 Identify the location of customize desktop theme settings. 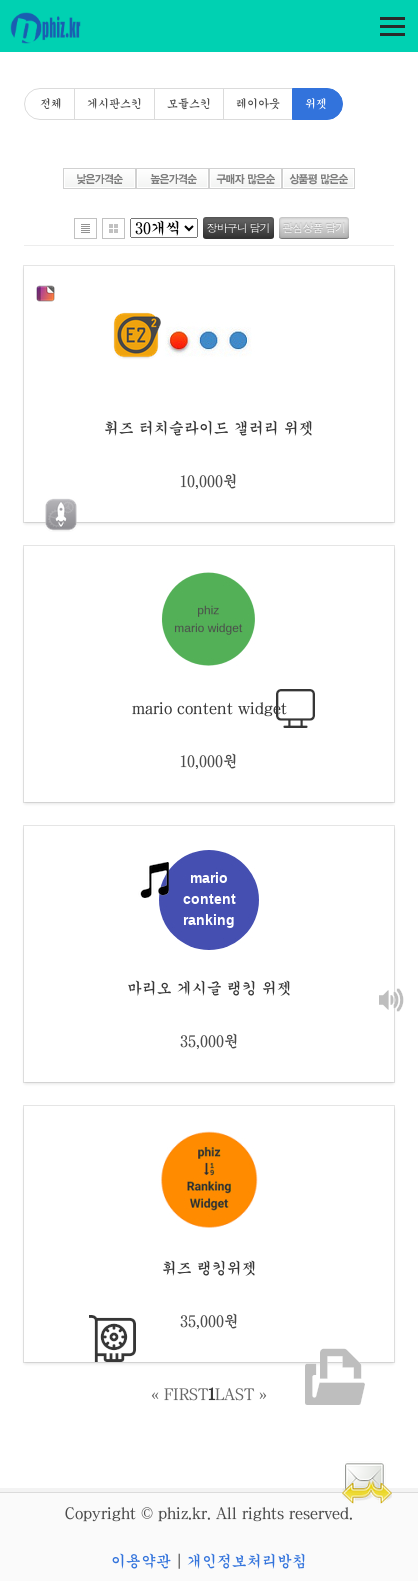
(45, 293).